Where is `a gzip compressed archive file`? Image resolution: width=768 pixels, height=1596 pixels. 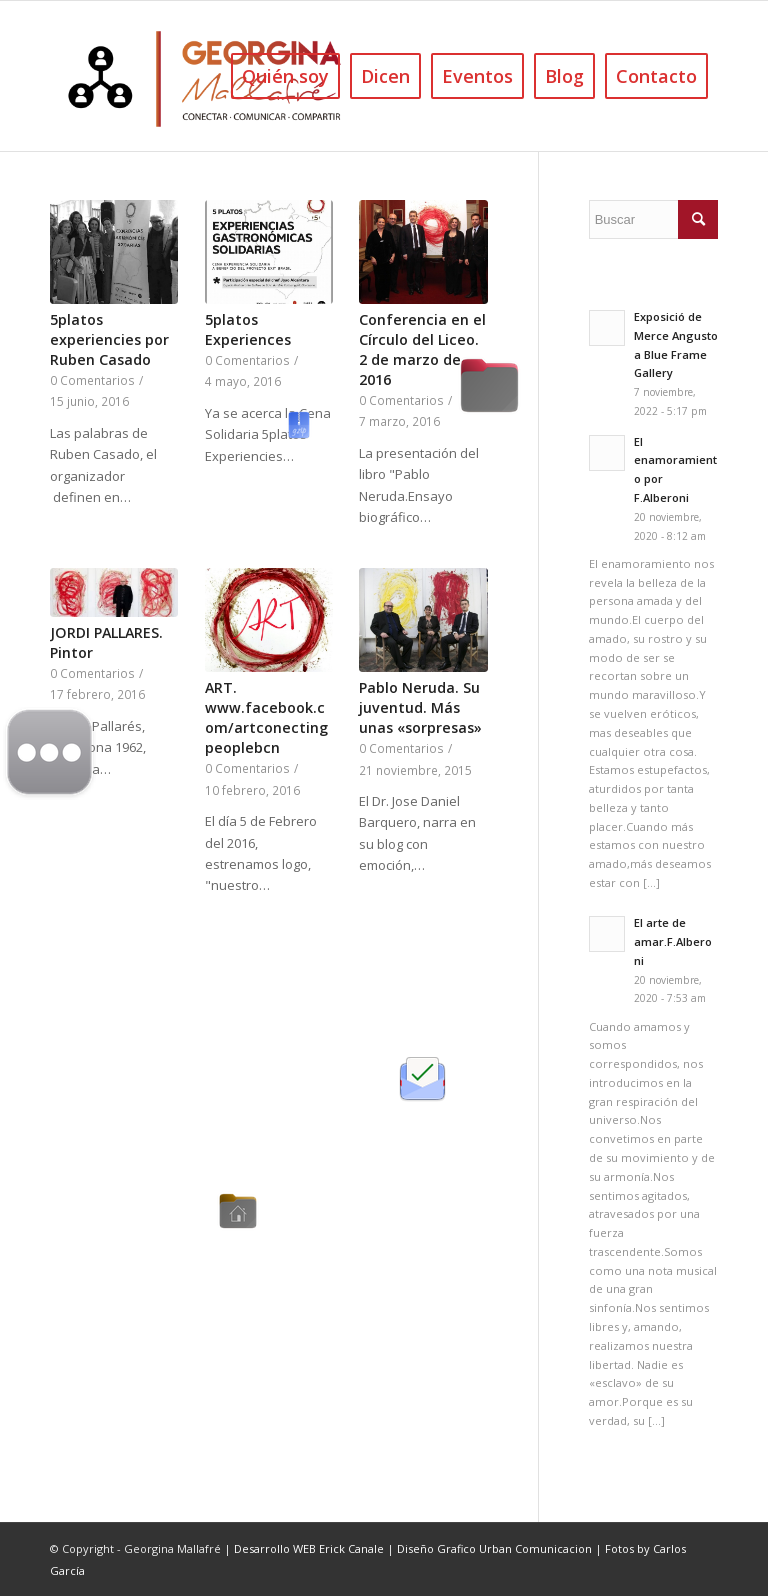 a gzip compressed archive file is located at coordinates (299, 425).